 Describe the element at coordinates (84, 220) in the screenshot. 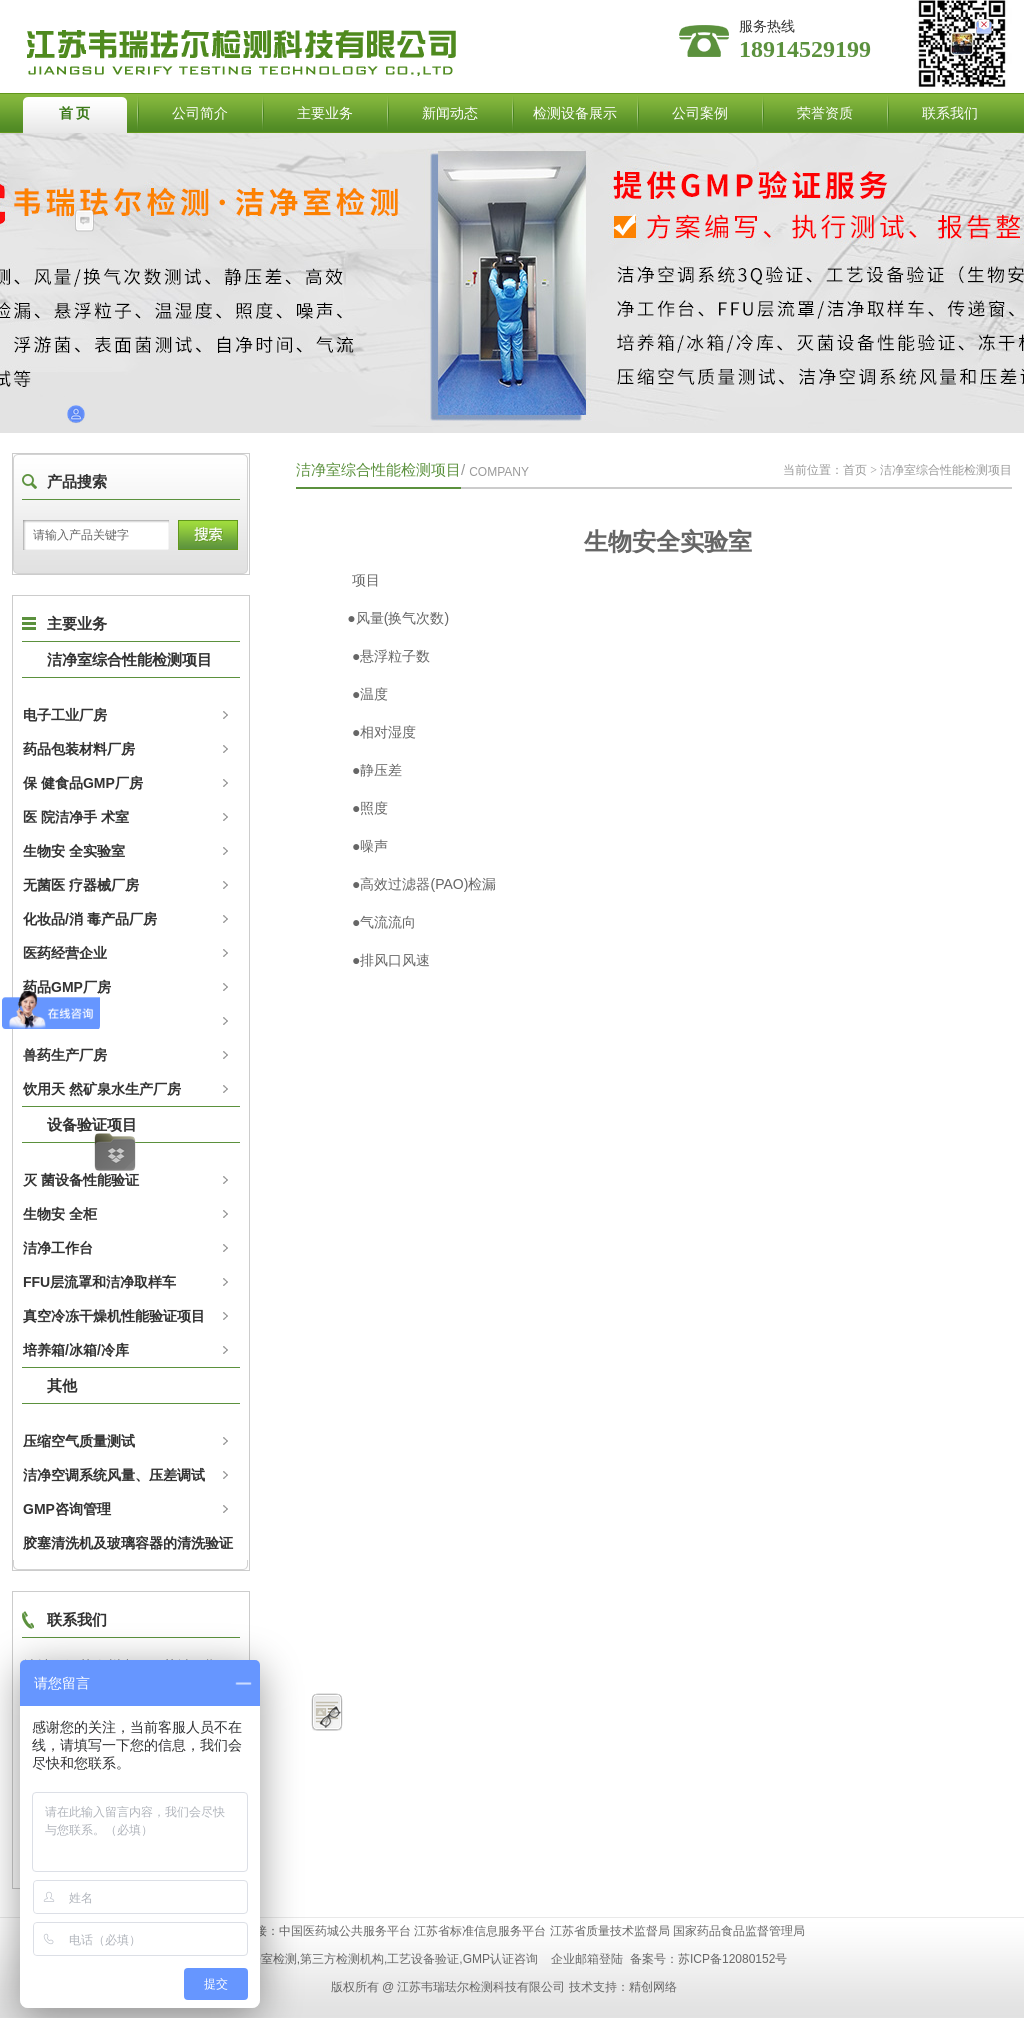

I see `a SAMI subtitle or caption file` at that location.